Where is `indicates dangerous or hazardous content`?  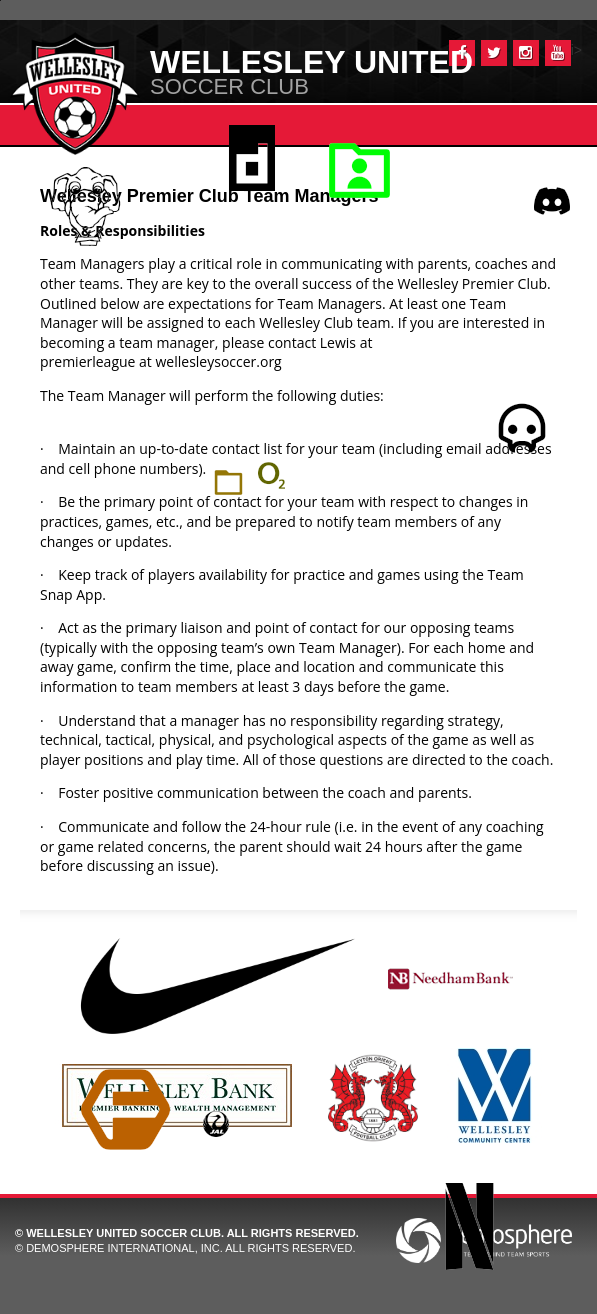 indicates dangerous or hazardous content is located at coordinates (522, 427).